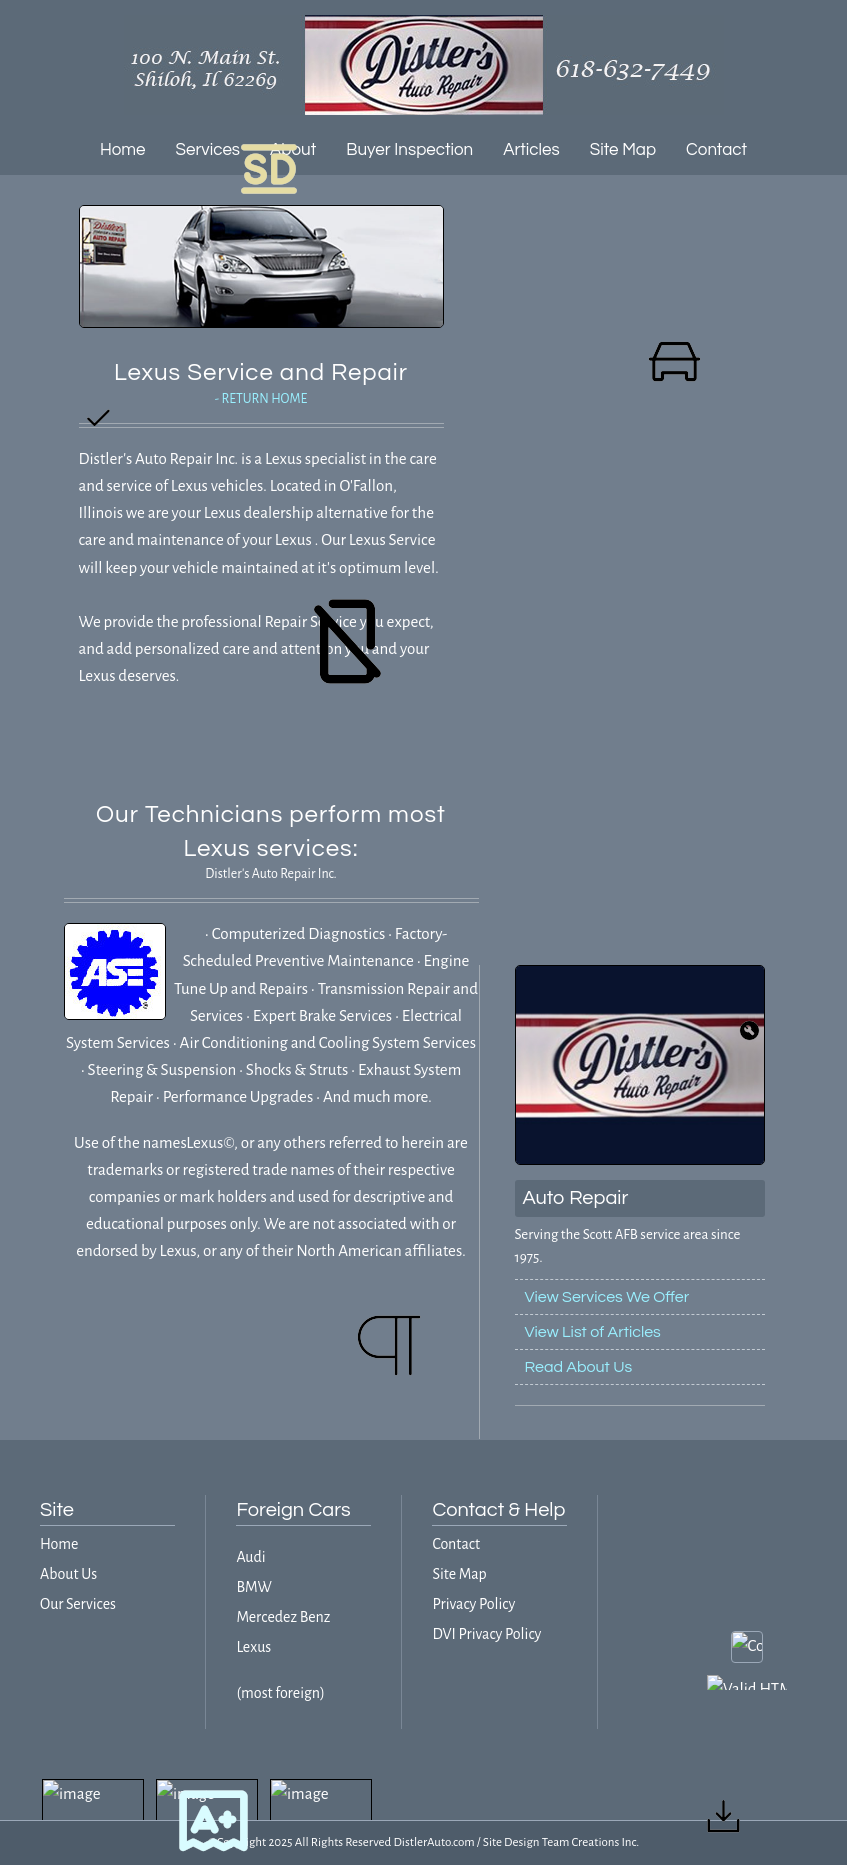 The image size is (847, 1865). What do you see at coordinates (674, 362) in the screenshot?
I see `access vehicle or driving settings` at bounding box center [674, 362].